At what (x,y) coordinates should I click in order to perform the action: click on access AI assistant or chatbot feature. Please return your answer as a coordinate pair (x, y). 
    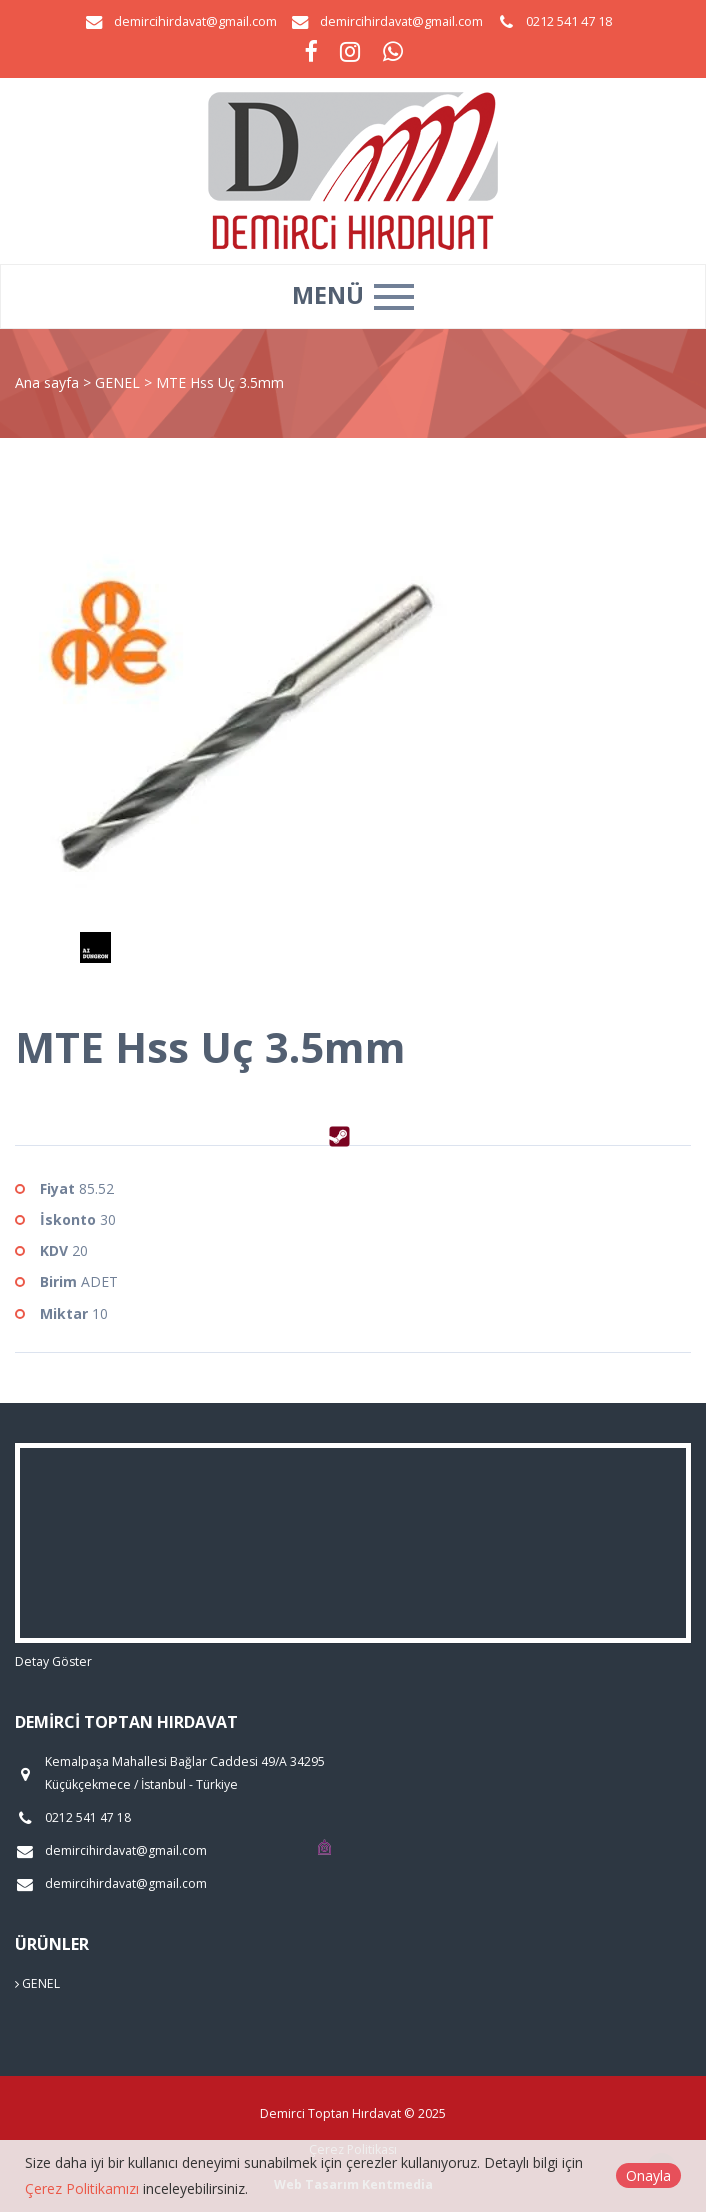
    Looking at the image, I should click on (324, 1847).